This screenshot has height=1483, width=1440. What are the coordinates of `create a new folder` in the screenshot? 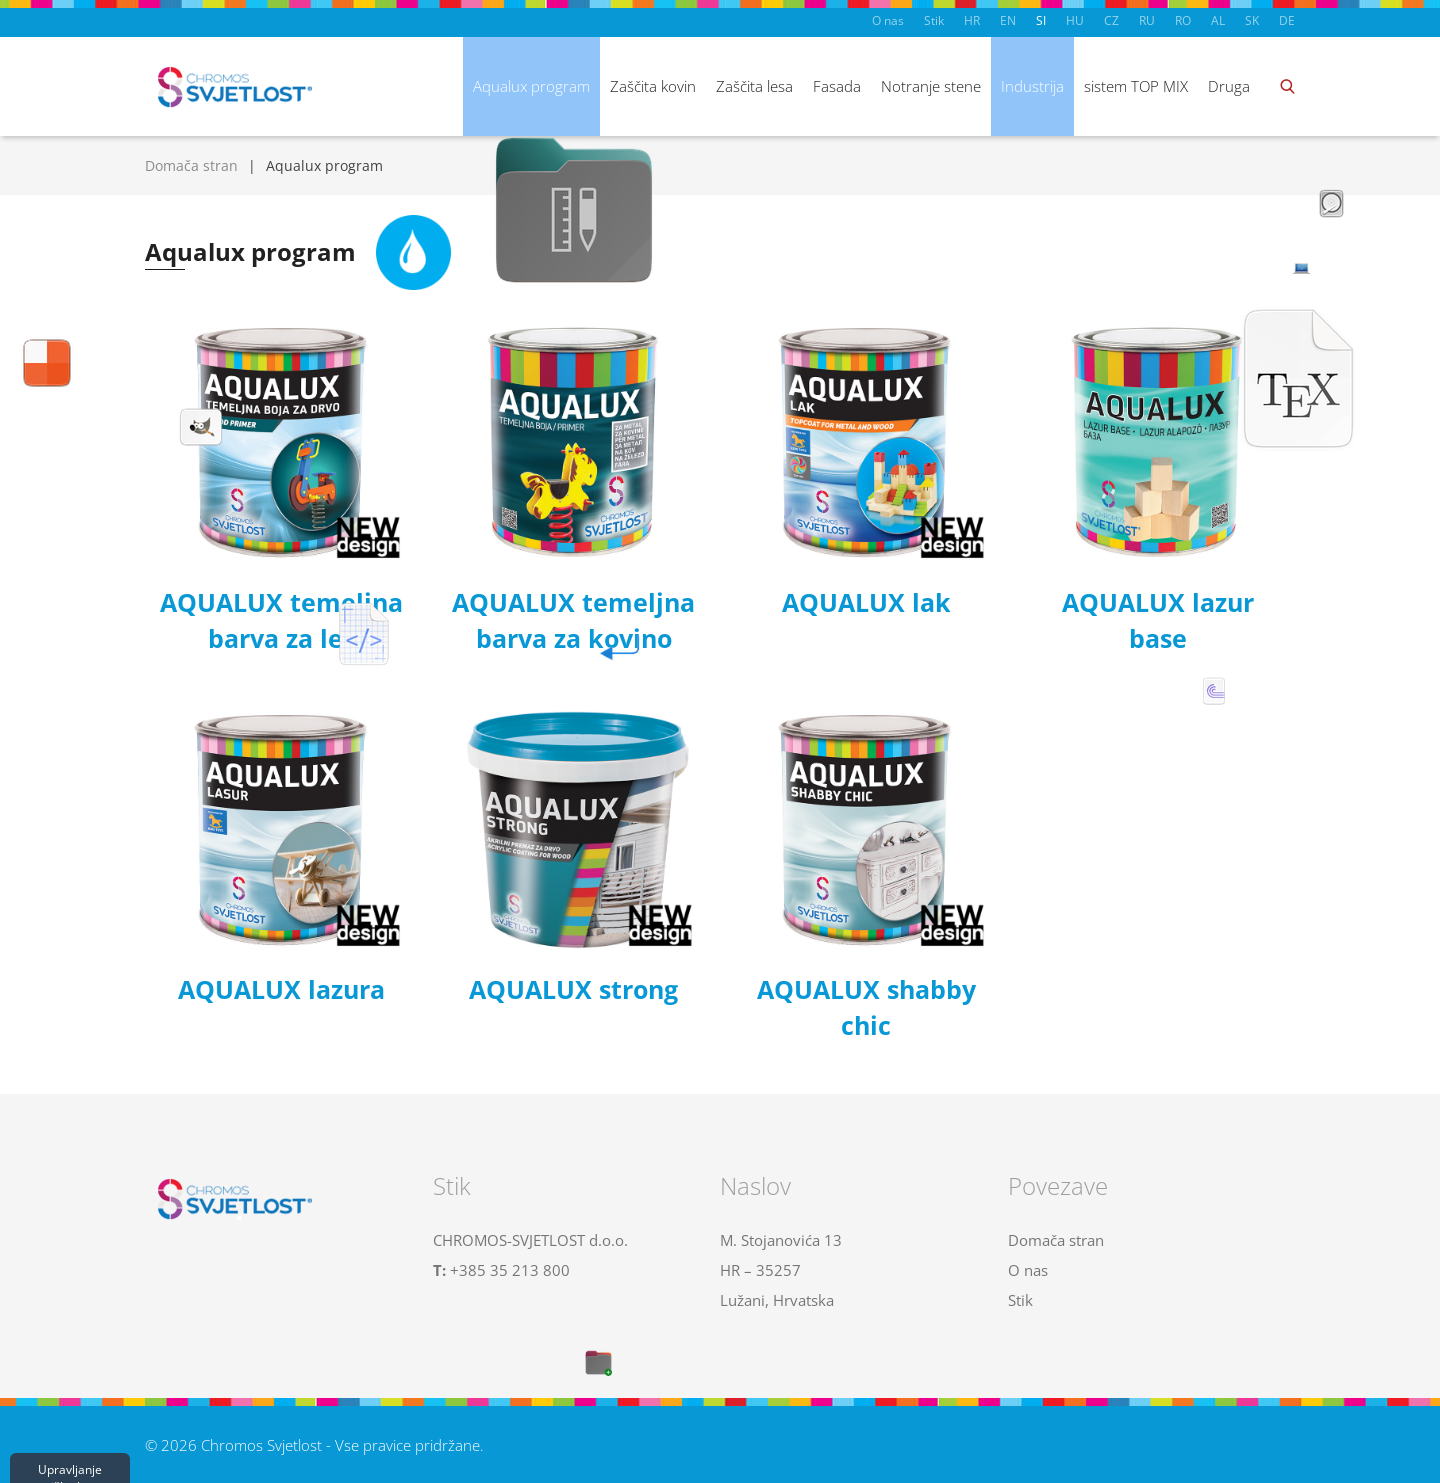 It's located at (598, 1362).